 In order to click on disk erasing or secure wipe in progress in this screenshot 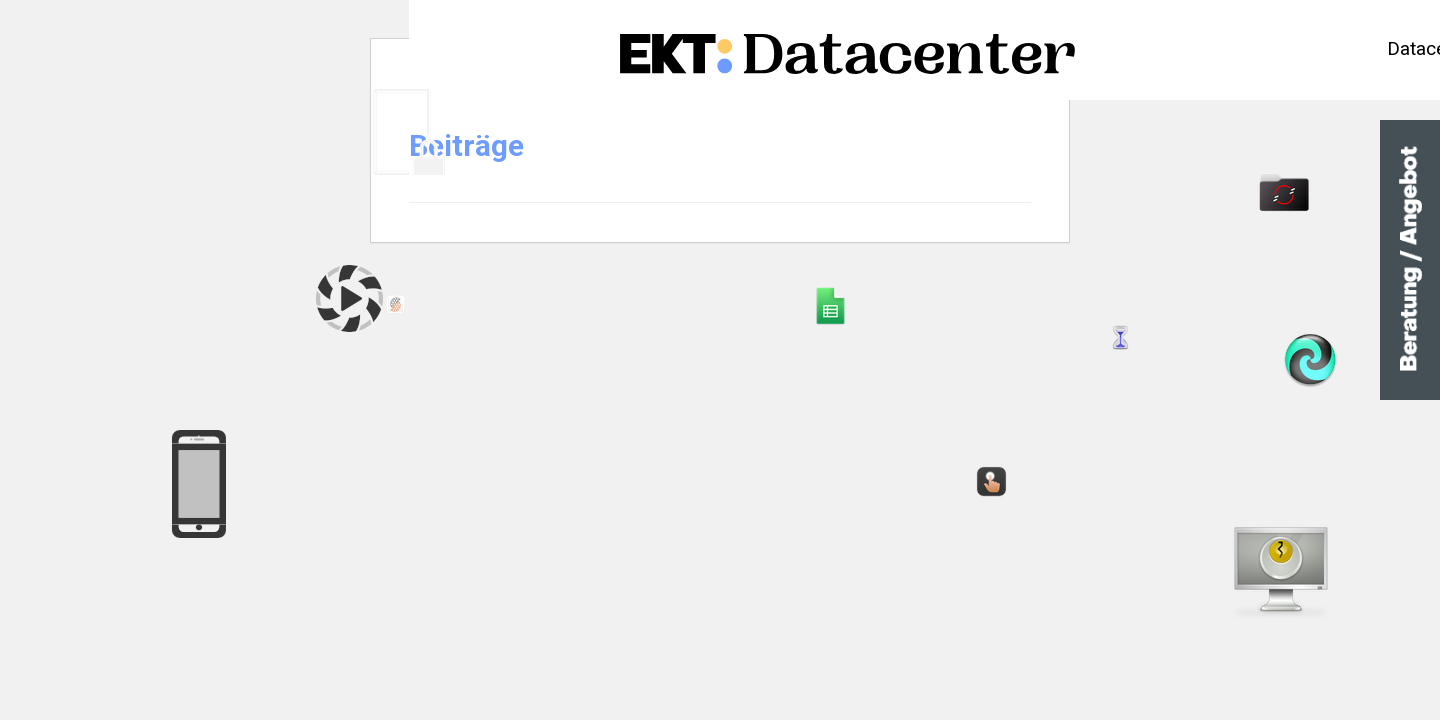, I will do `click(1310, 359)`.